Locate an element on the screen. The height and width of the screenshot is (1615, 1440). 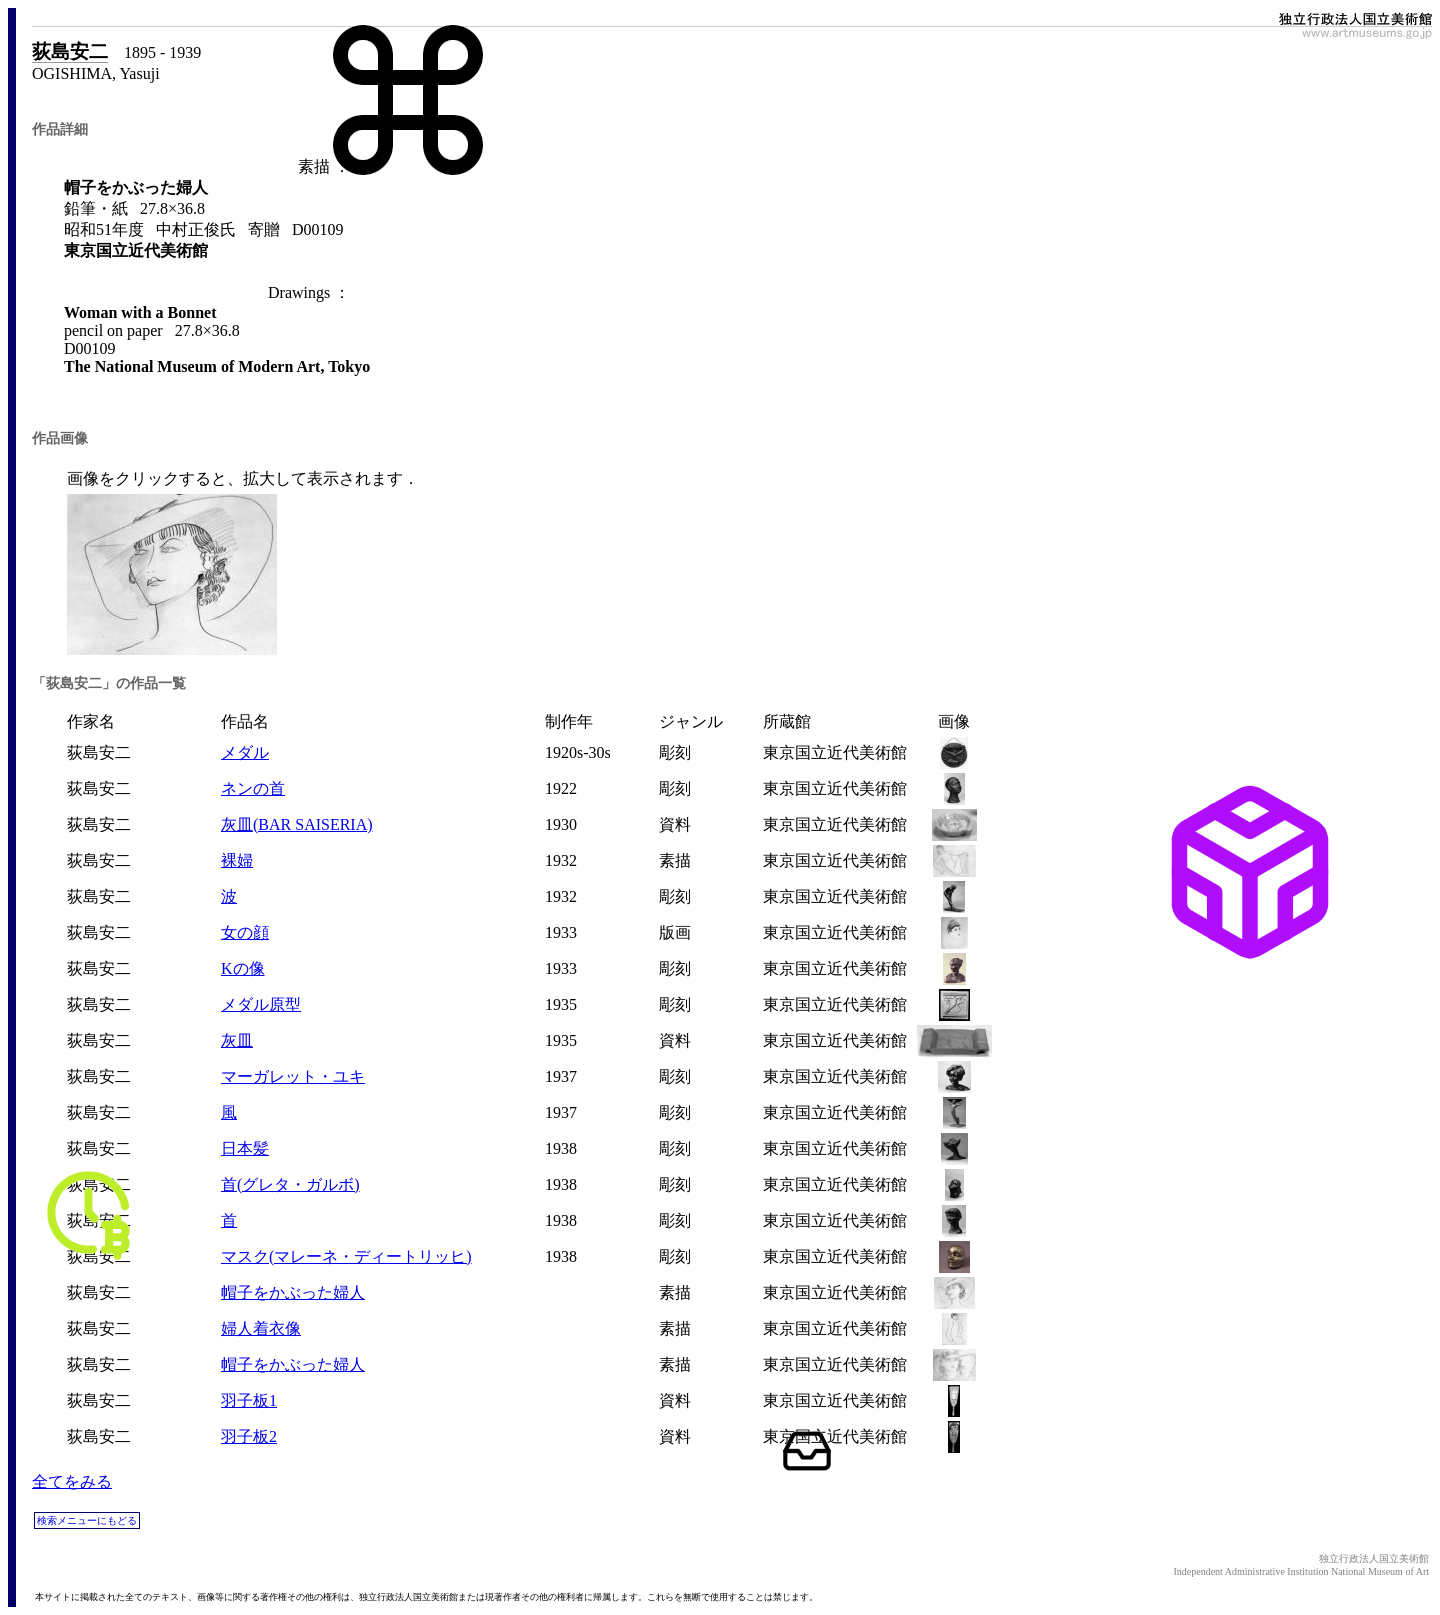
open codesandbox development environment is located at coordinates (1250, 872).